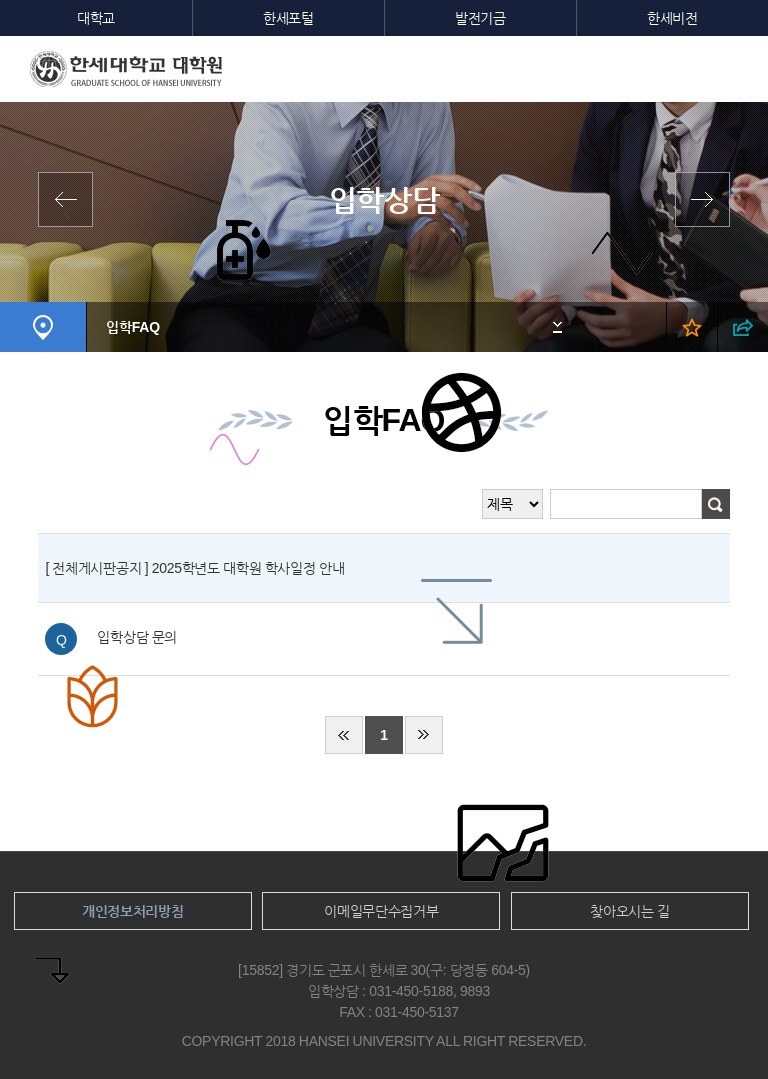  I want to click on access hand sanitizer station information, so click(241, 250).